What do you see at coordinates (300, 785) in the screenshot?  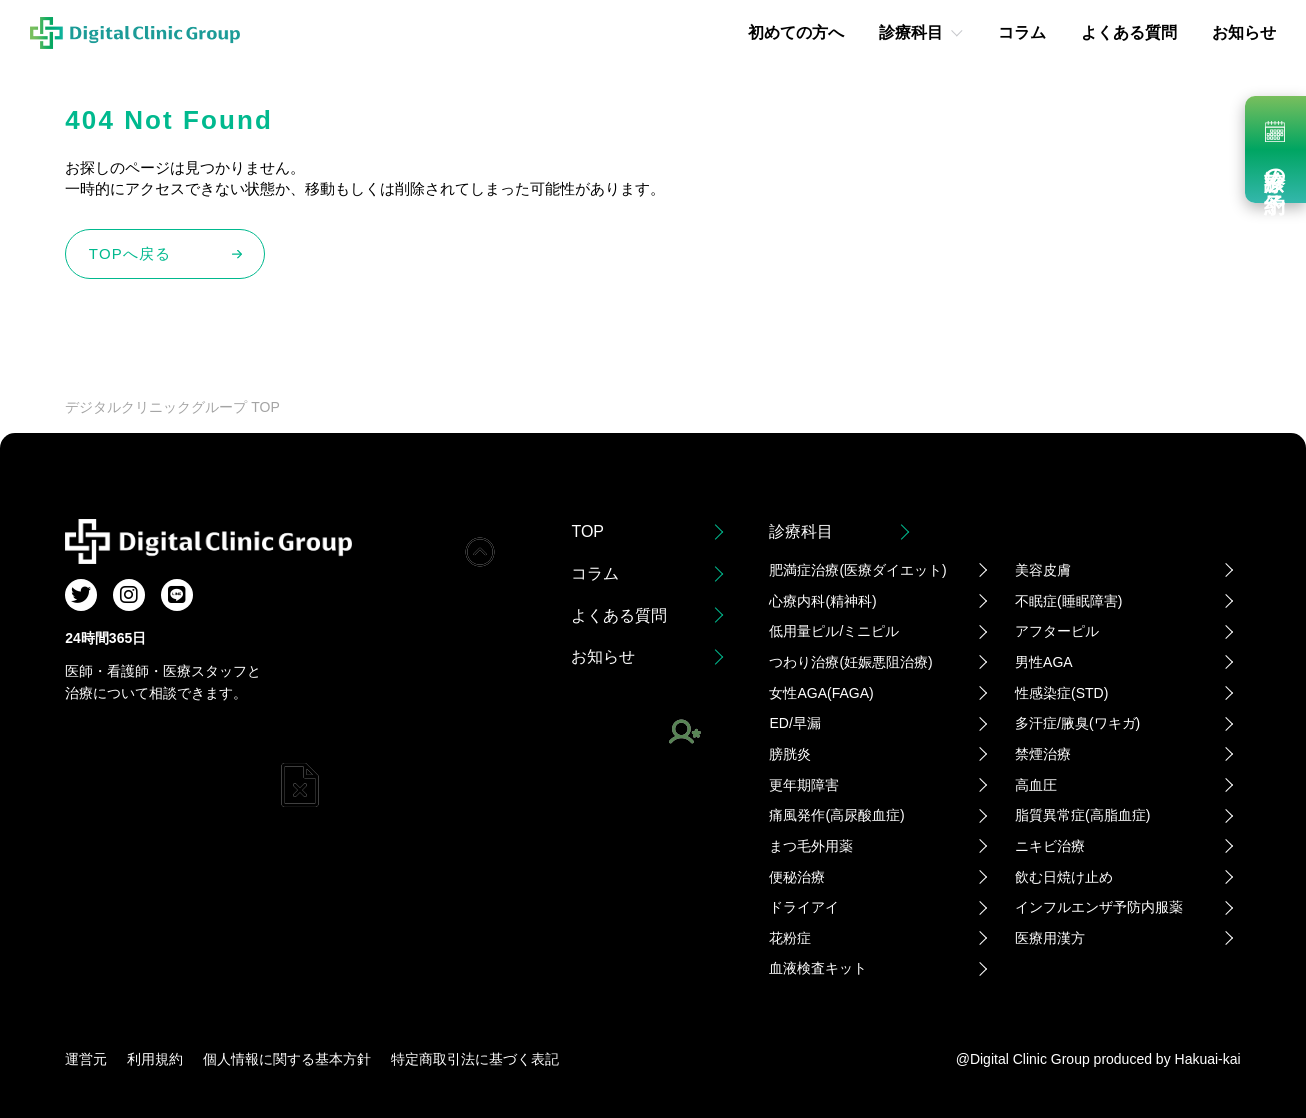 I see `delete or remove a file` at bounding box center [300, 785].